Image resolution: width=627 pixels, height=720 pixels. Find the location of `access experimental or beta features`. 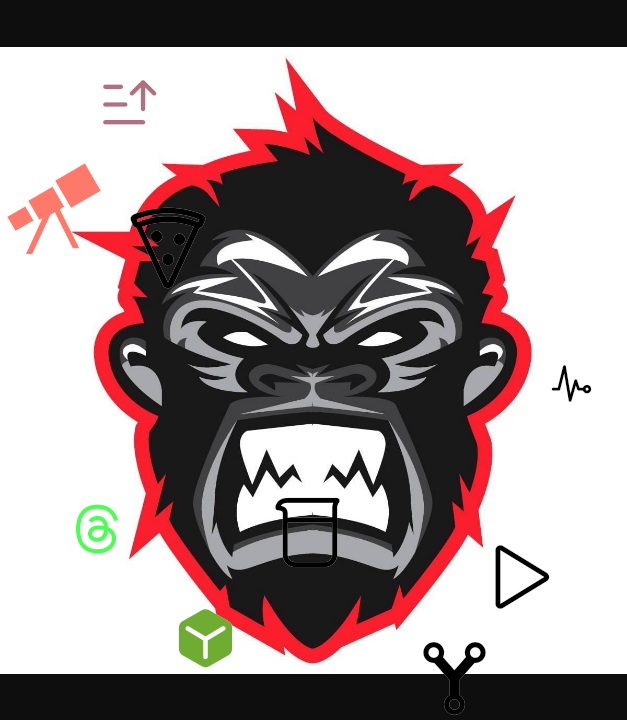

access experimental or beta features is located at coordinates (307, 532).